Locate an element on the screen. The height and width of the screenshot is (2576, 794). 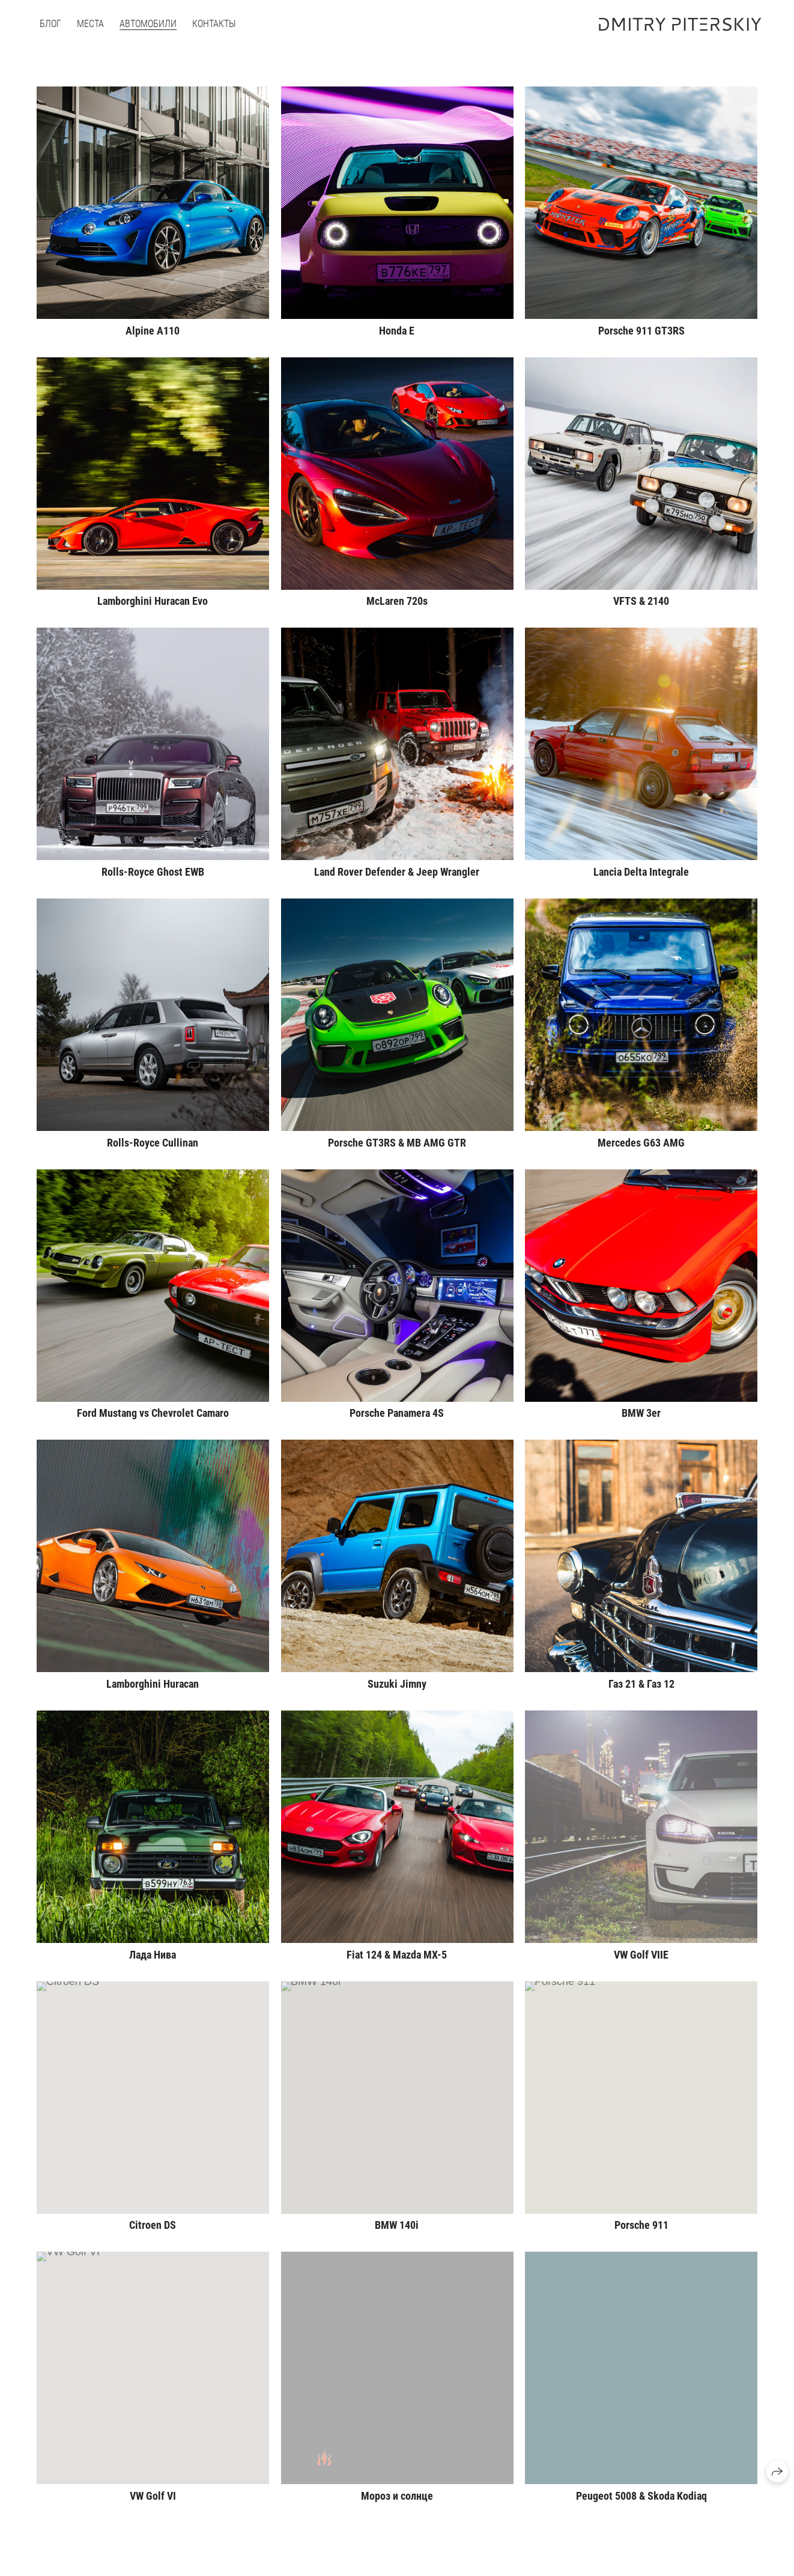
share or broadcast game achievement is located at coordinates (226, 1861).